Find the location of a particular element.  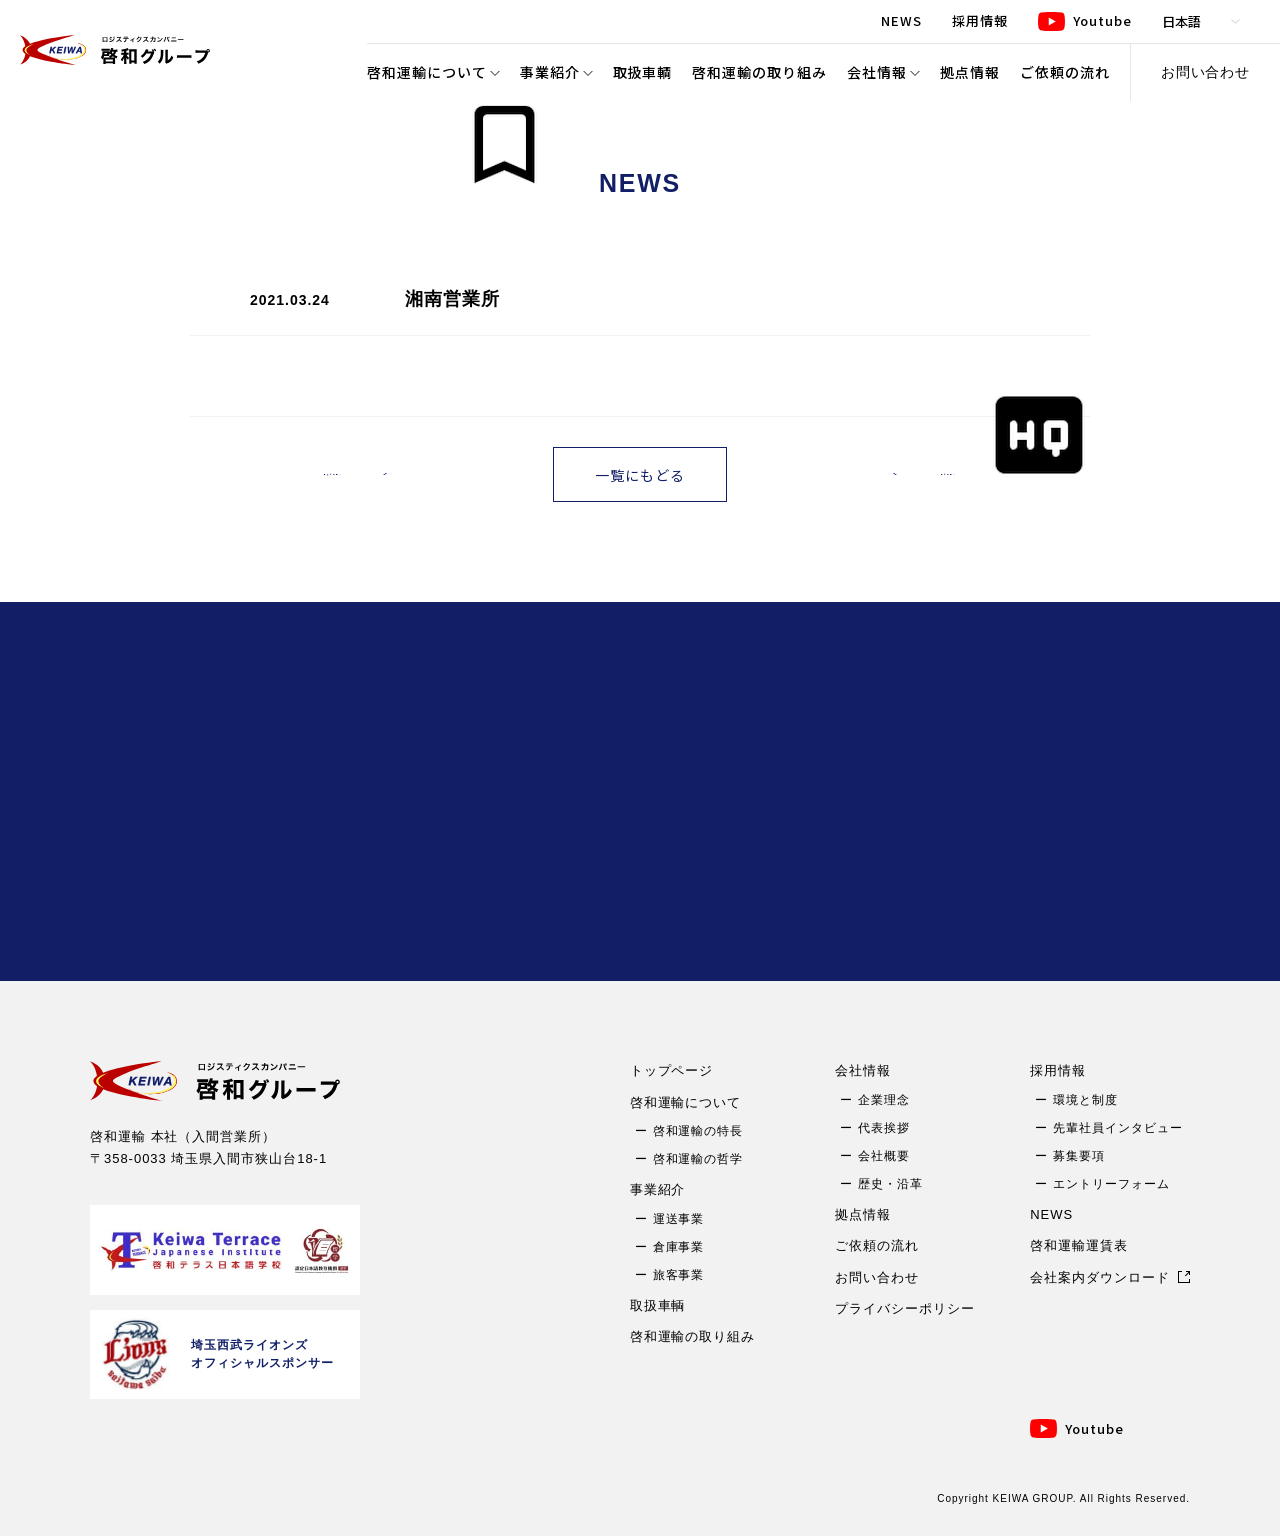

save this item for later is located at coordinates (504, 144).